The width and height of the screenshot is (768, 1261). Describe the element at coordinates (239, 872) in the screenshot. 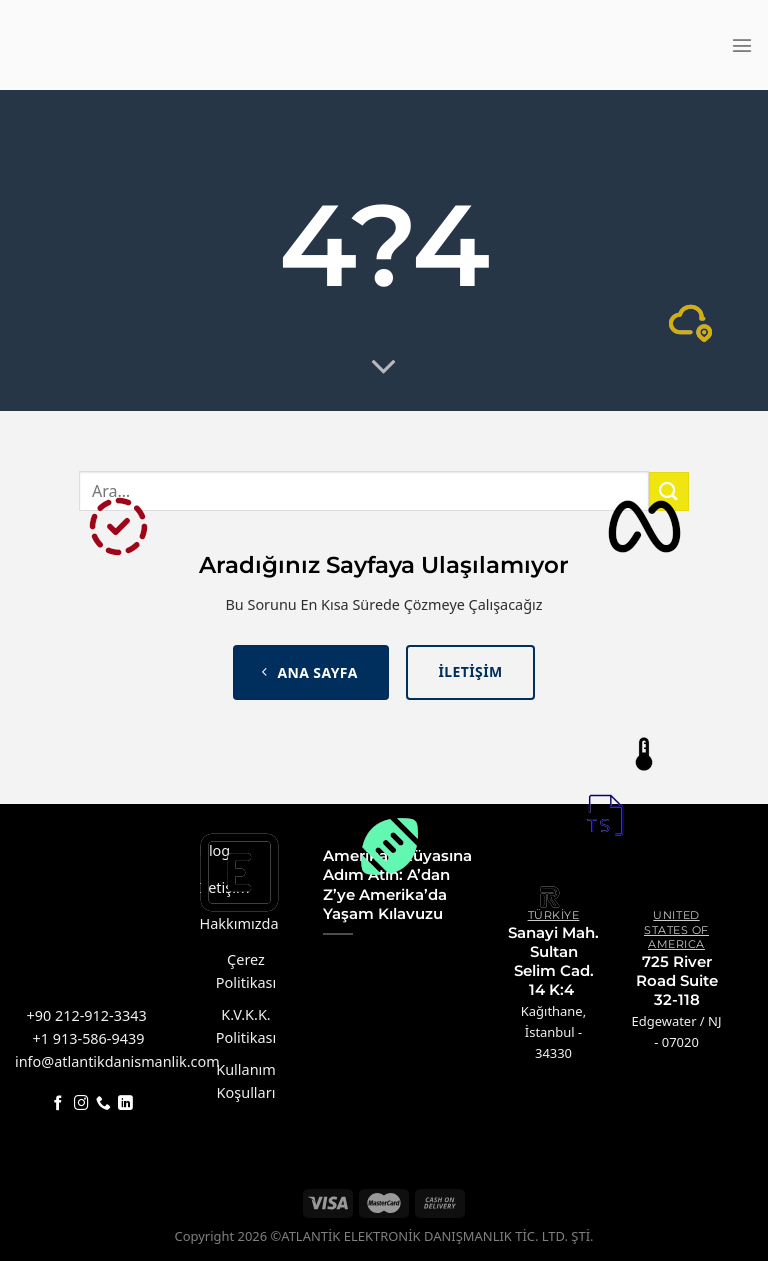

I see `indicates an "E" rating or classification` at that location.